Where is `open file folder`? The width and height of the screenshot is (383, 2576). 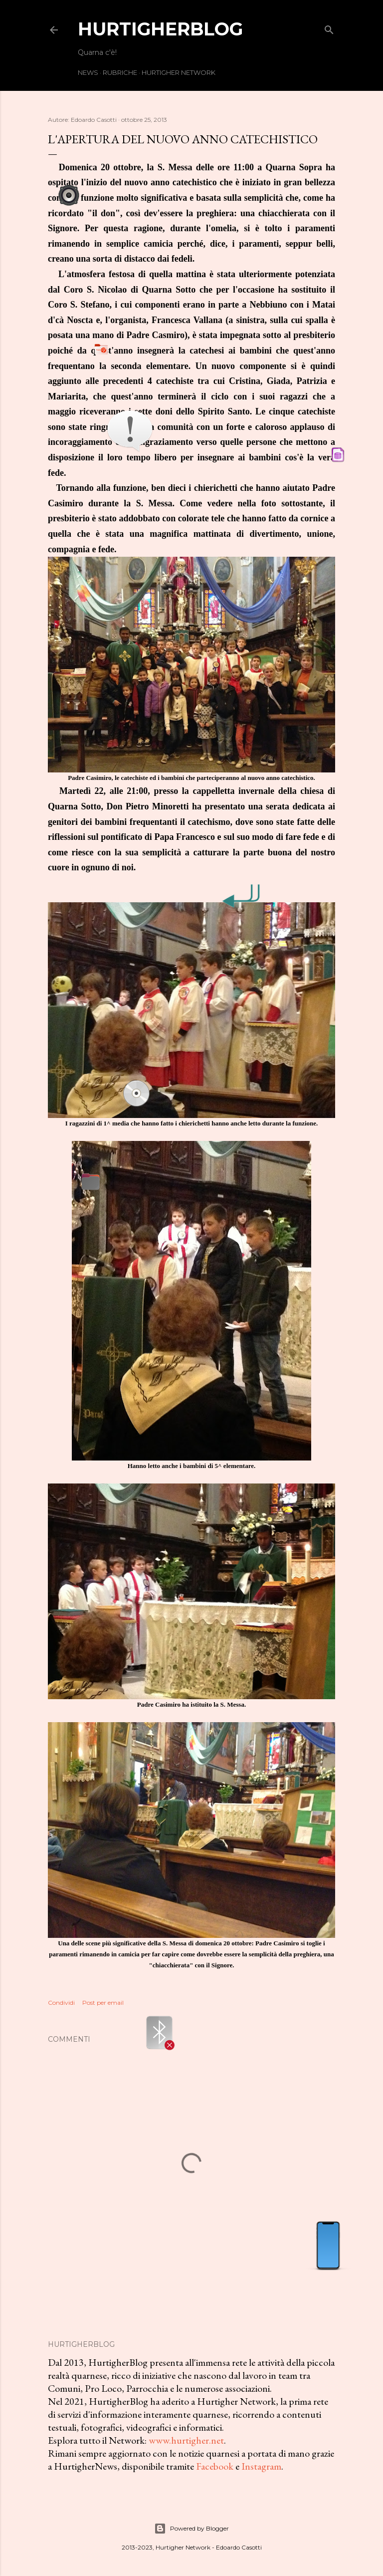
open file folder is located at coordinates (90, 1181).